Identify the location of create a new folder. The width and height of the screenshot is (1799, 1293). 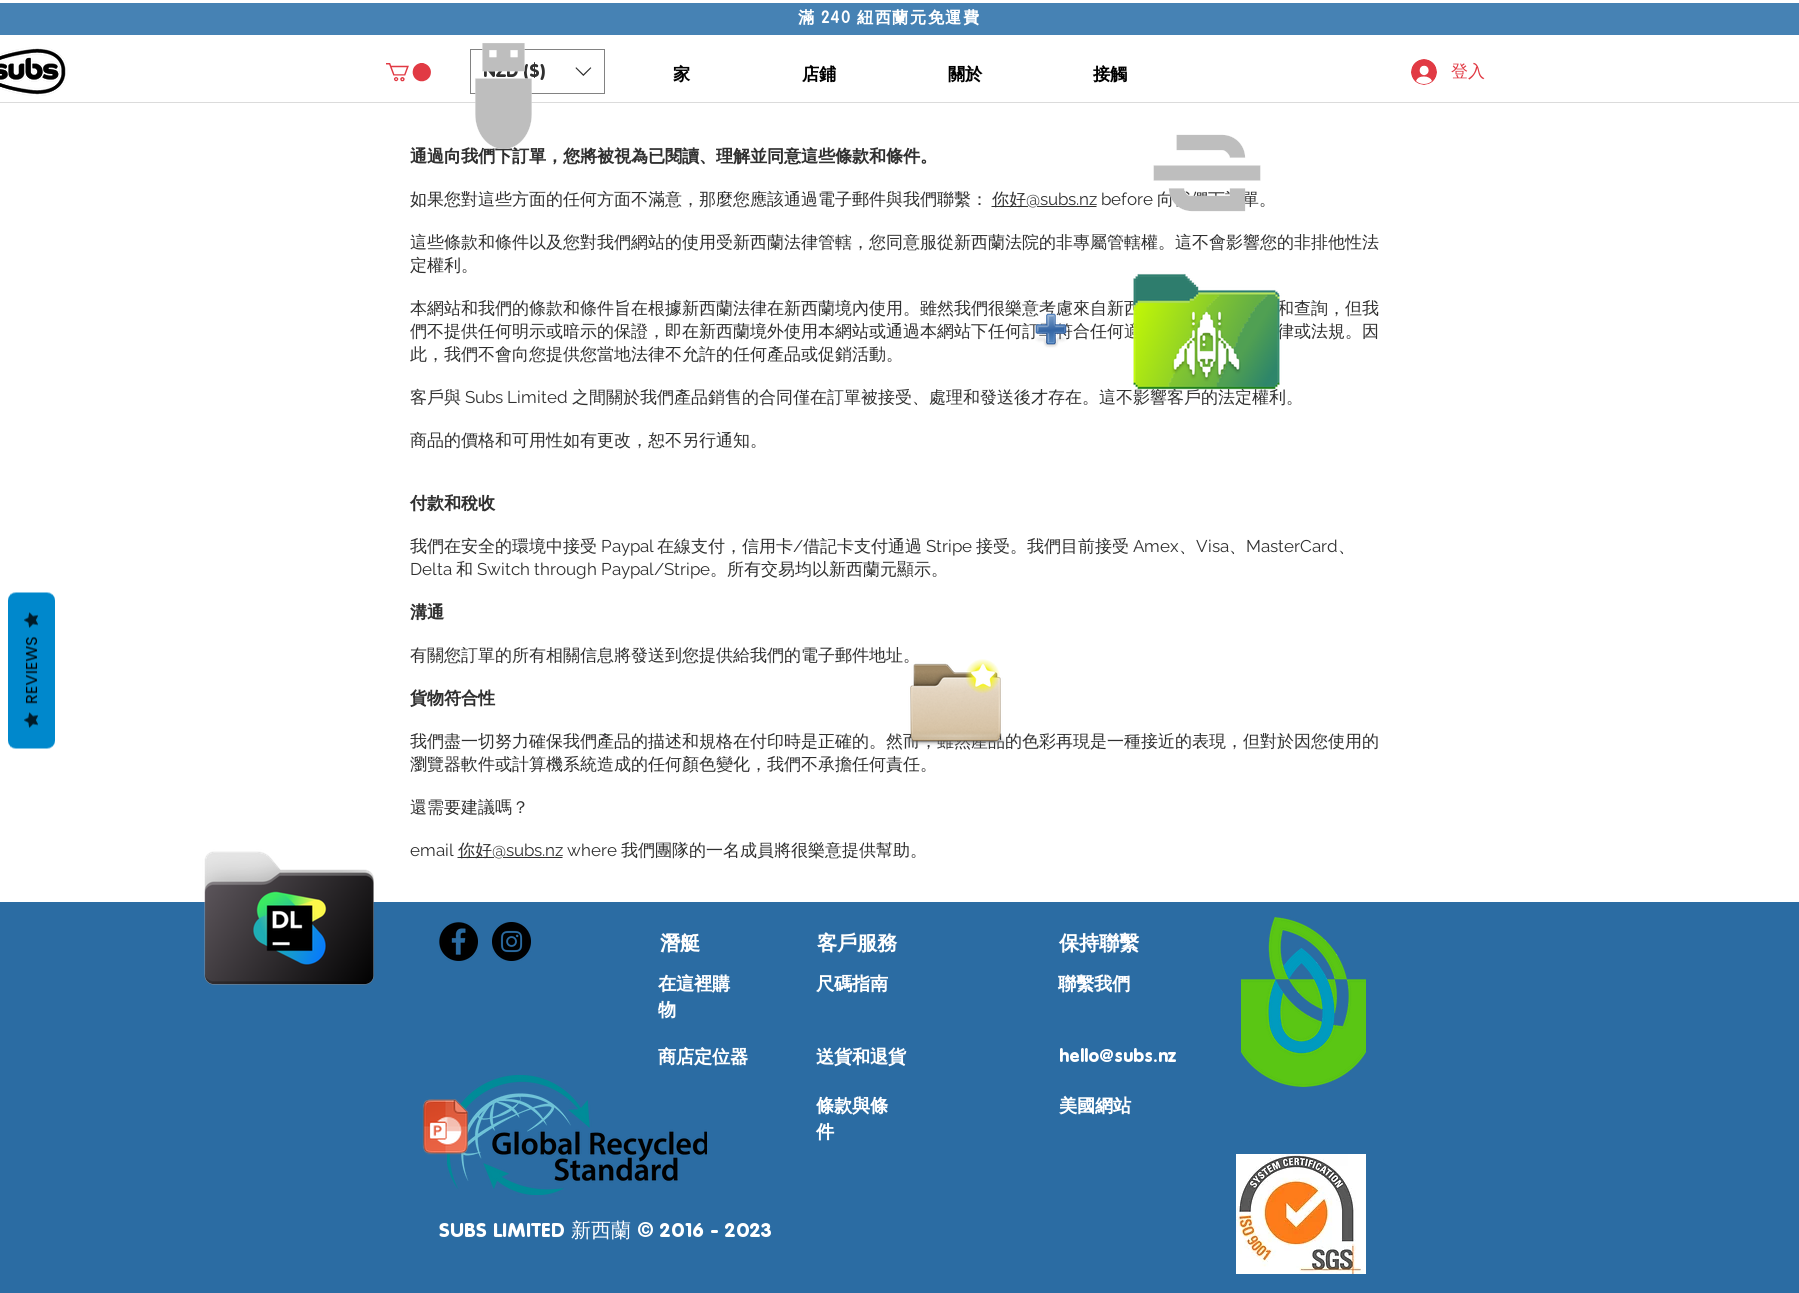
(955, 707).